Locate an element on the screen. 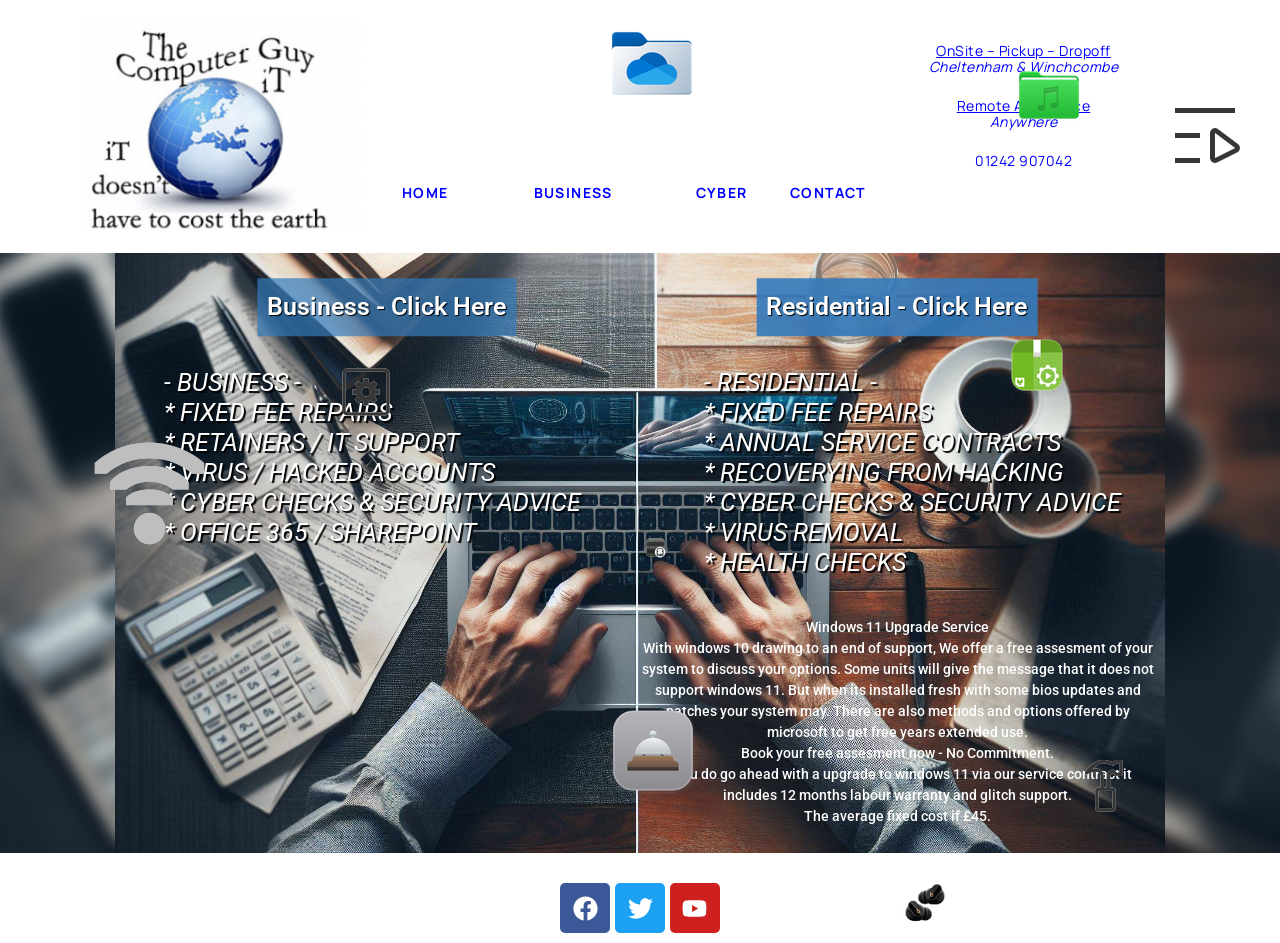  access system services preferences is located at coordinates (653, 752).